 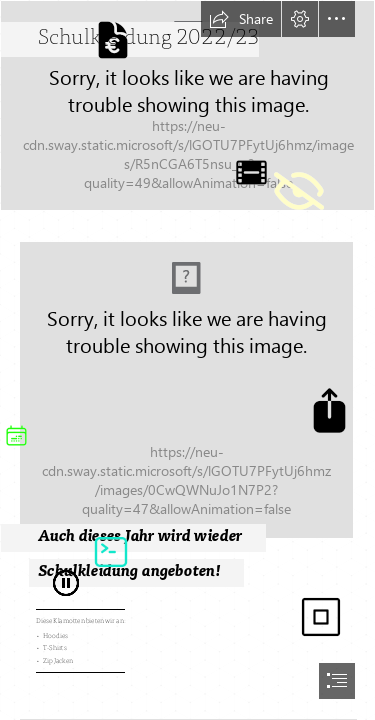 What do you see at coordinates (251, 172) in the screenshot?
I see `access video or film content` at bounding box center [251, 172].